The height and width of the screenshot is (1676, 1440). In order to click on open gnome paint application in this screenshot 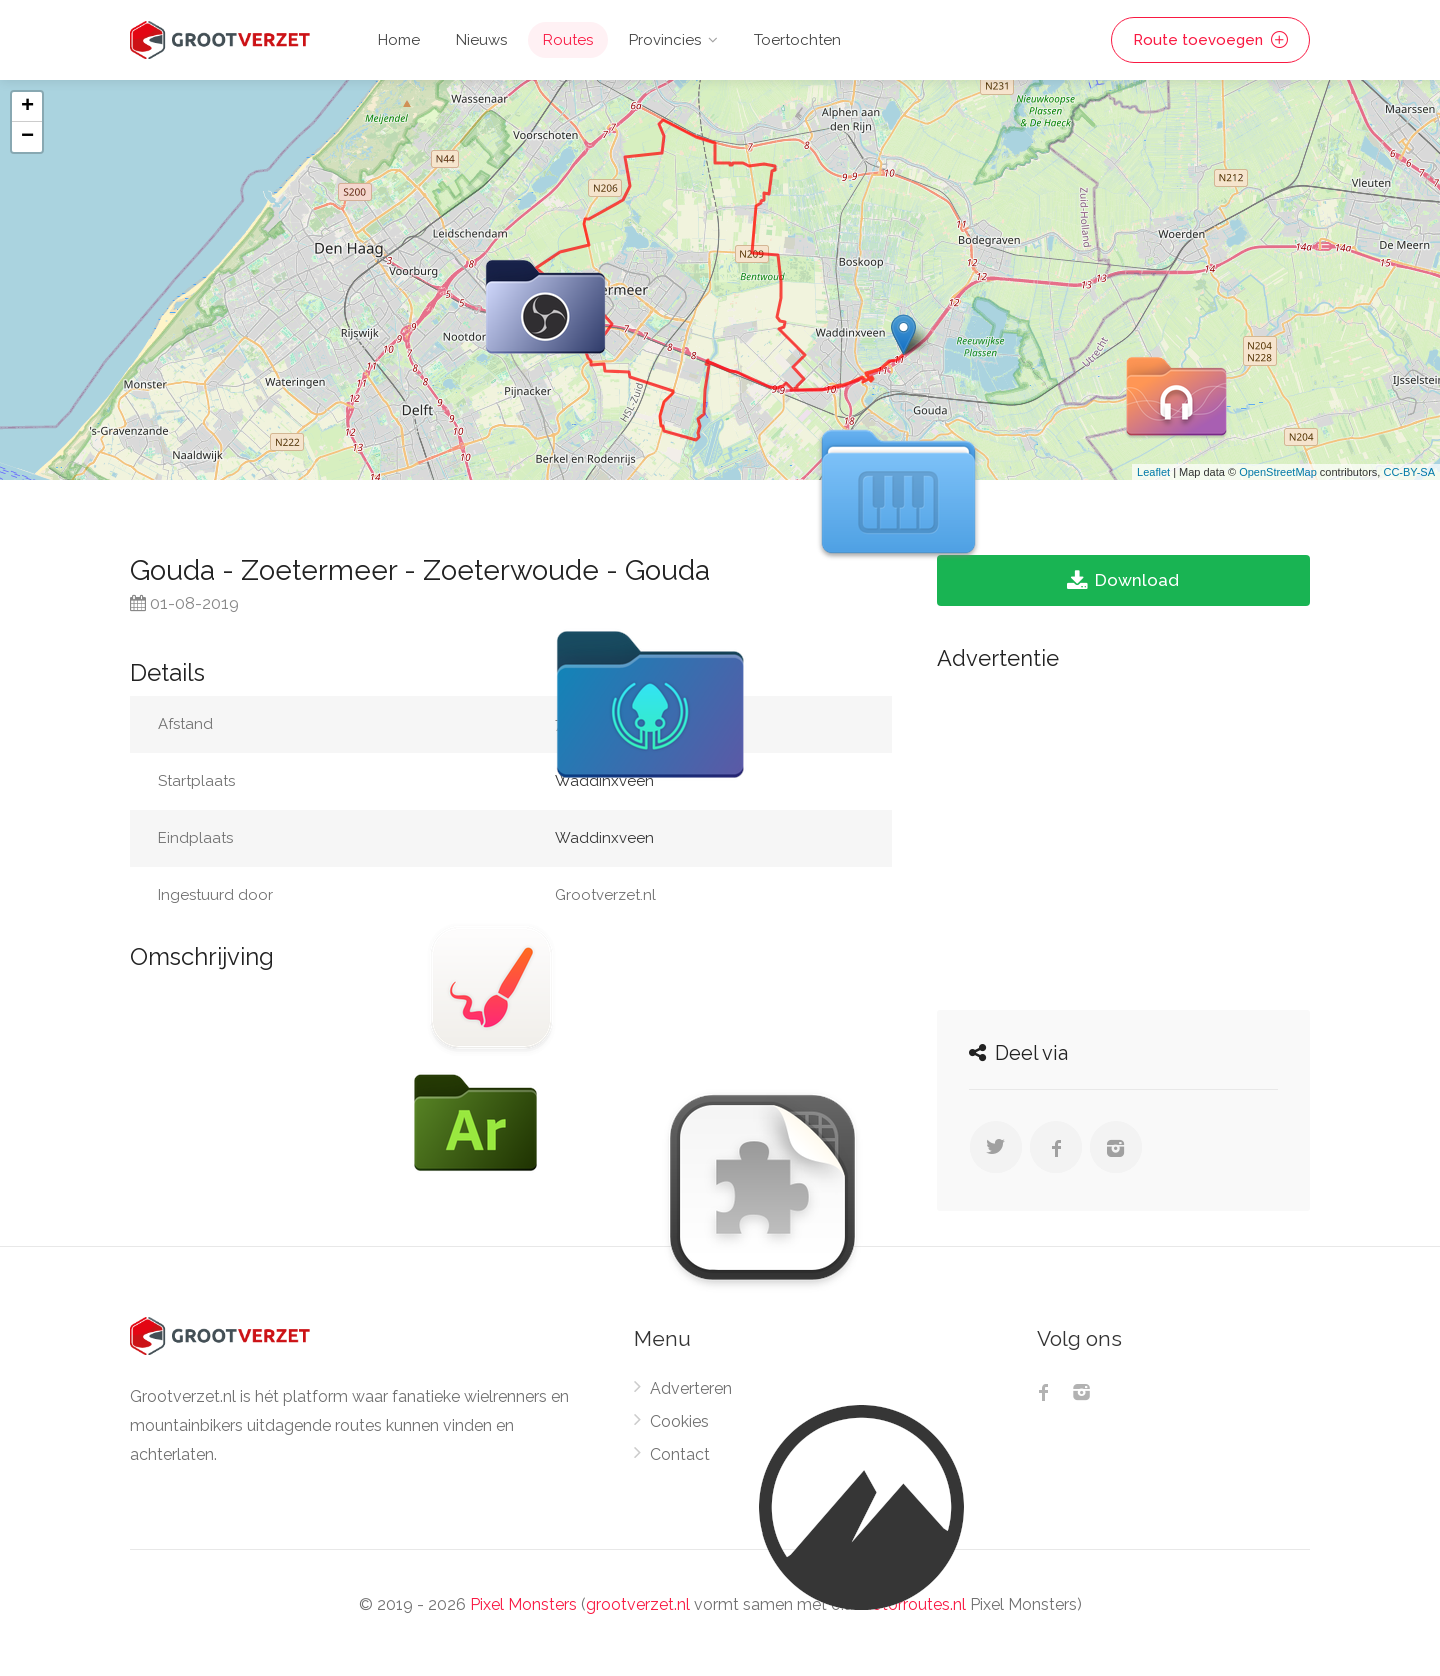, I will do `click(491, 987)`.